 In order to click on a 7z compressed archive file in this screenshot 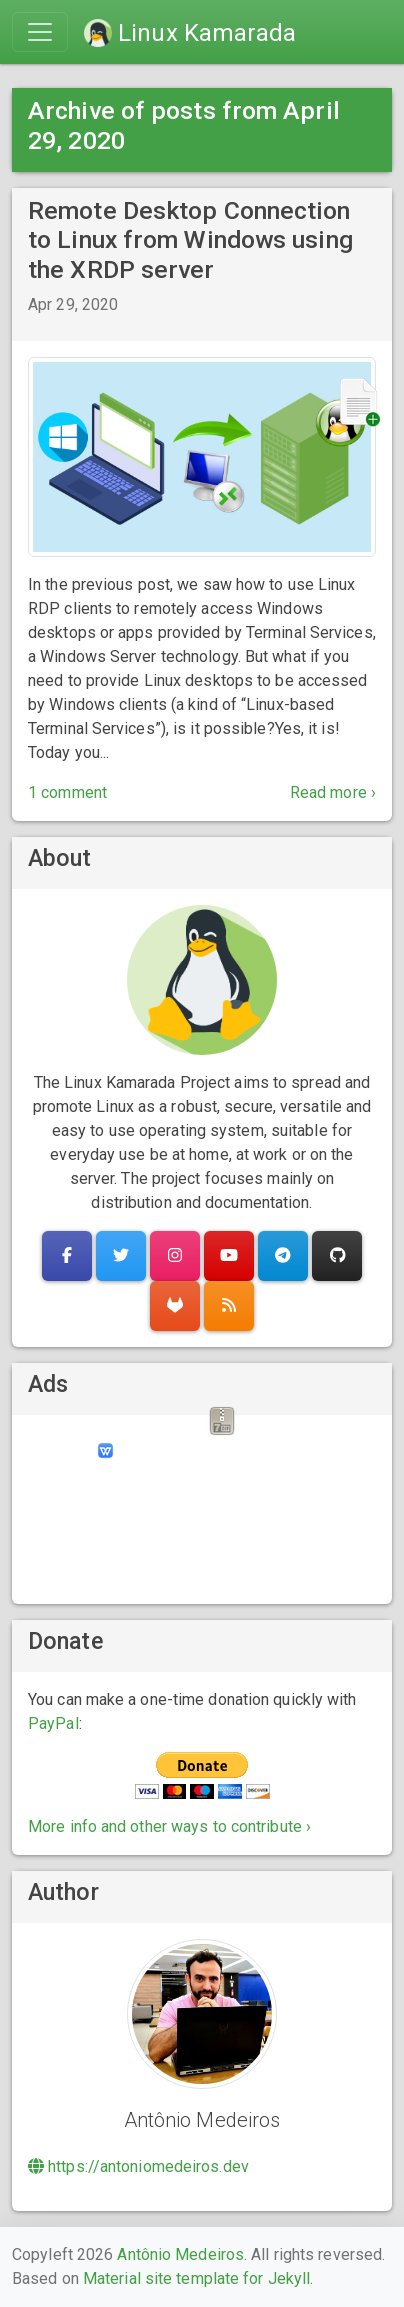, I will do `click(222, 1421)`.